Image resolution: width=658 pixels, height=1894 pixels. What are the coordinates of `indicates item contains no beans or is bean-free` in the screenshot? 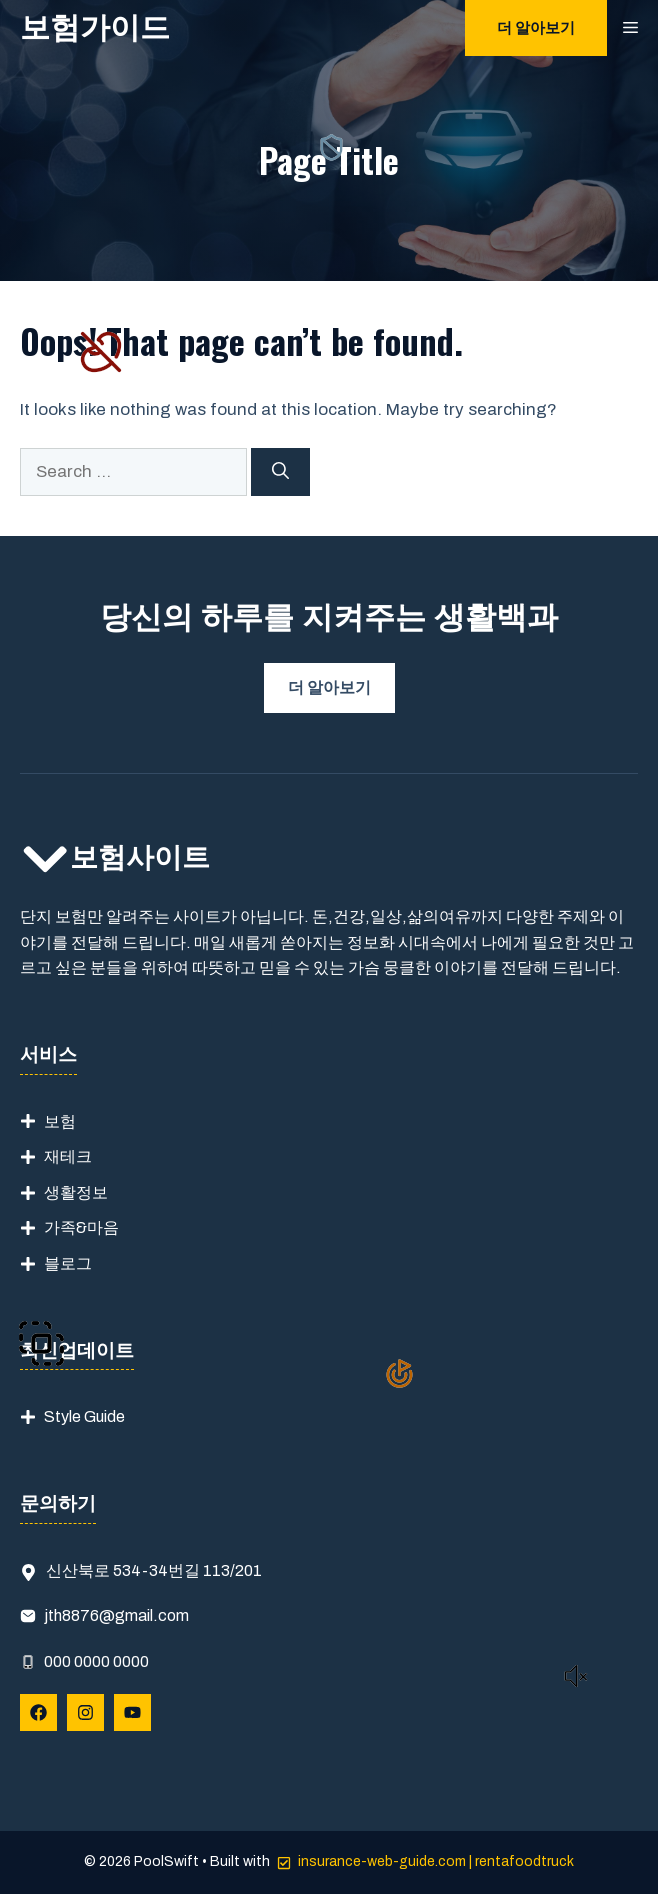 It's located at (101, 352).